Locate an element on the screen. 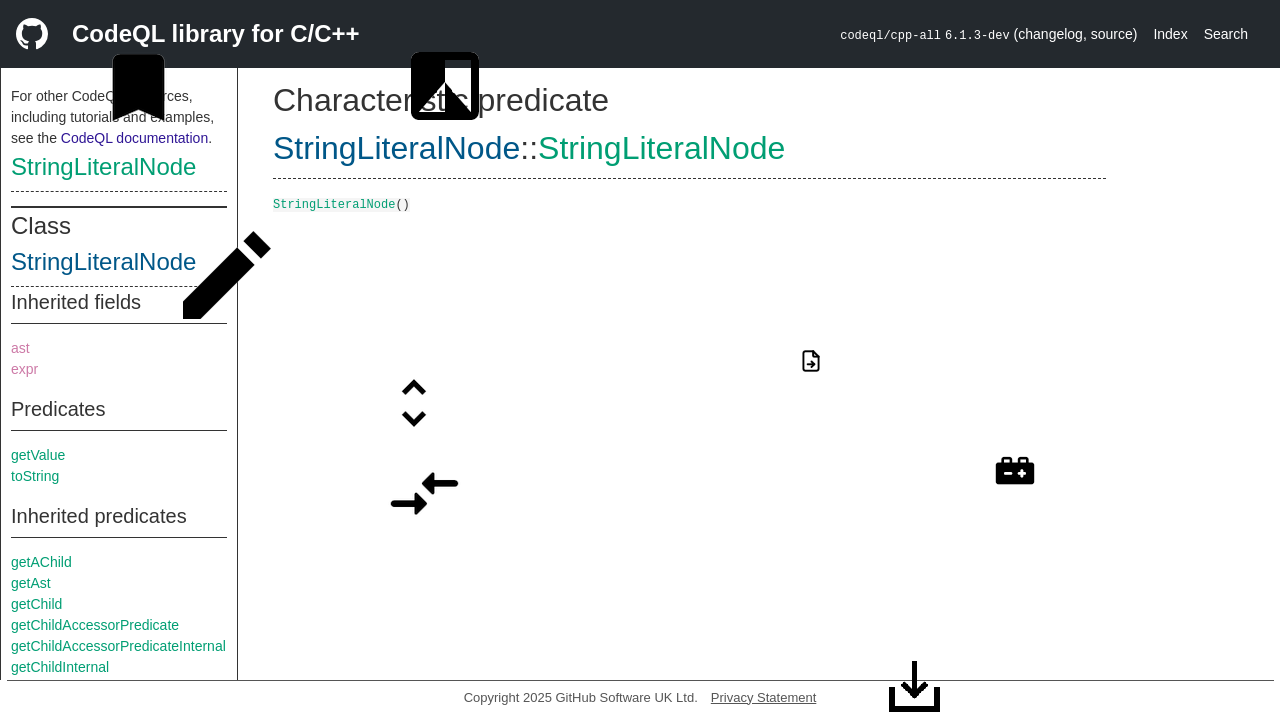 This screenshot has height=720, width=1280. compare two items or options is located at coordinates (424, 493).